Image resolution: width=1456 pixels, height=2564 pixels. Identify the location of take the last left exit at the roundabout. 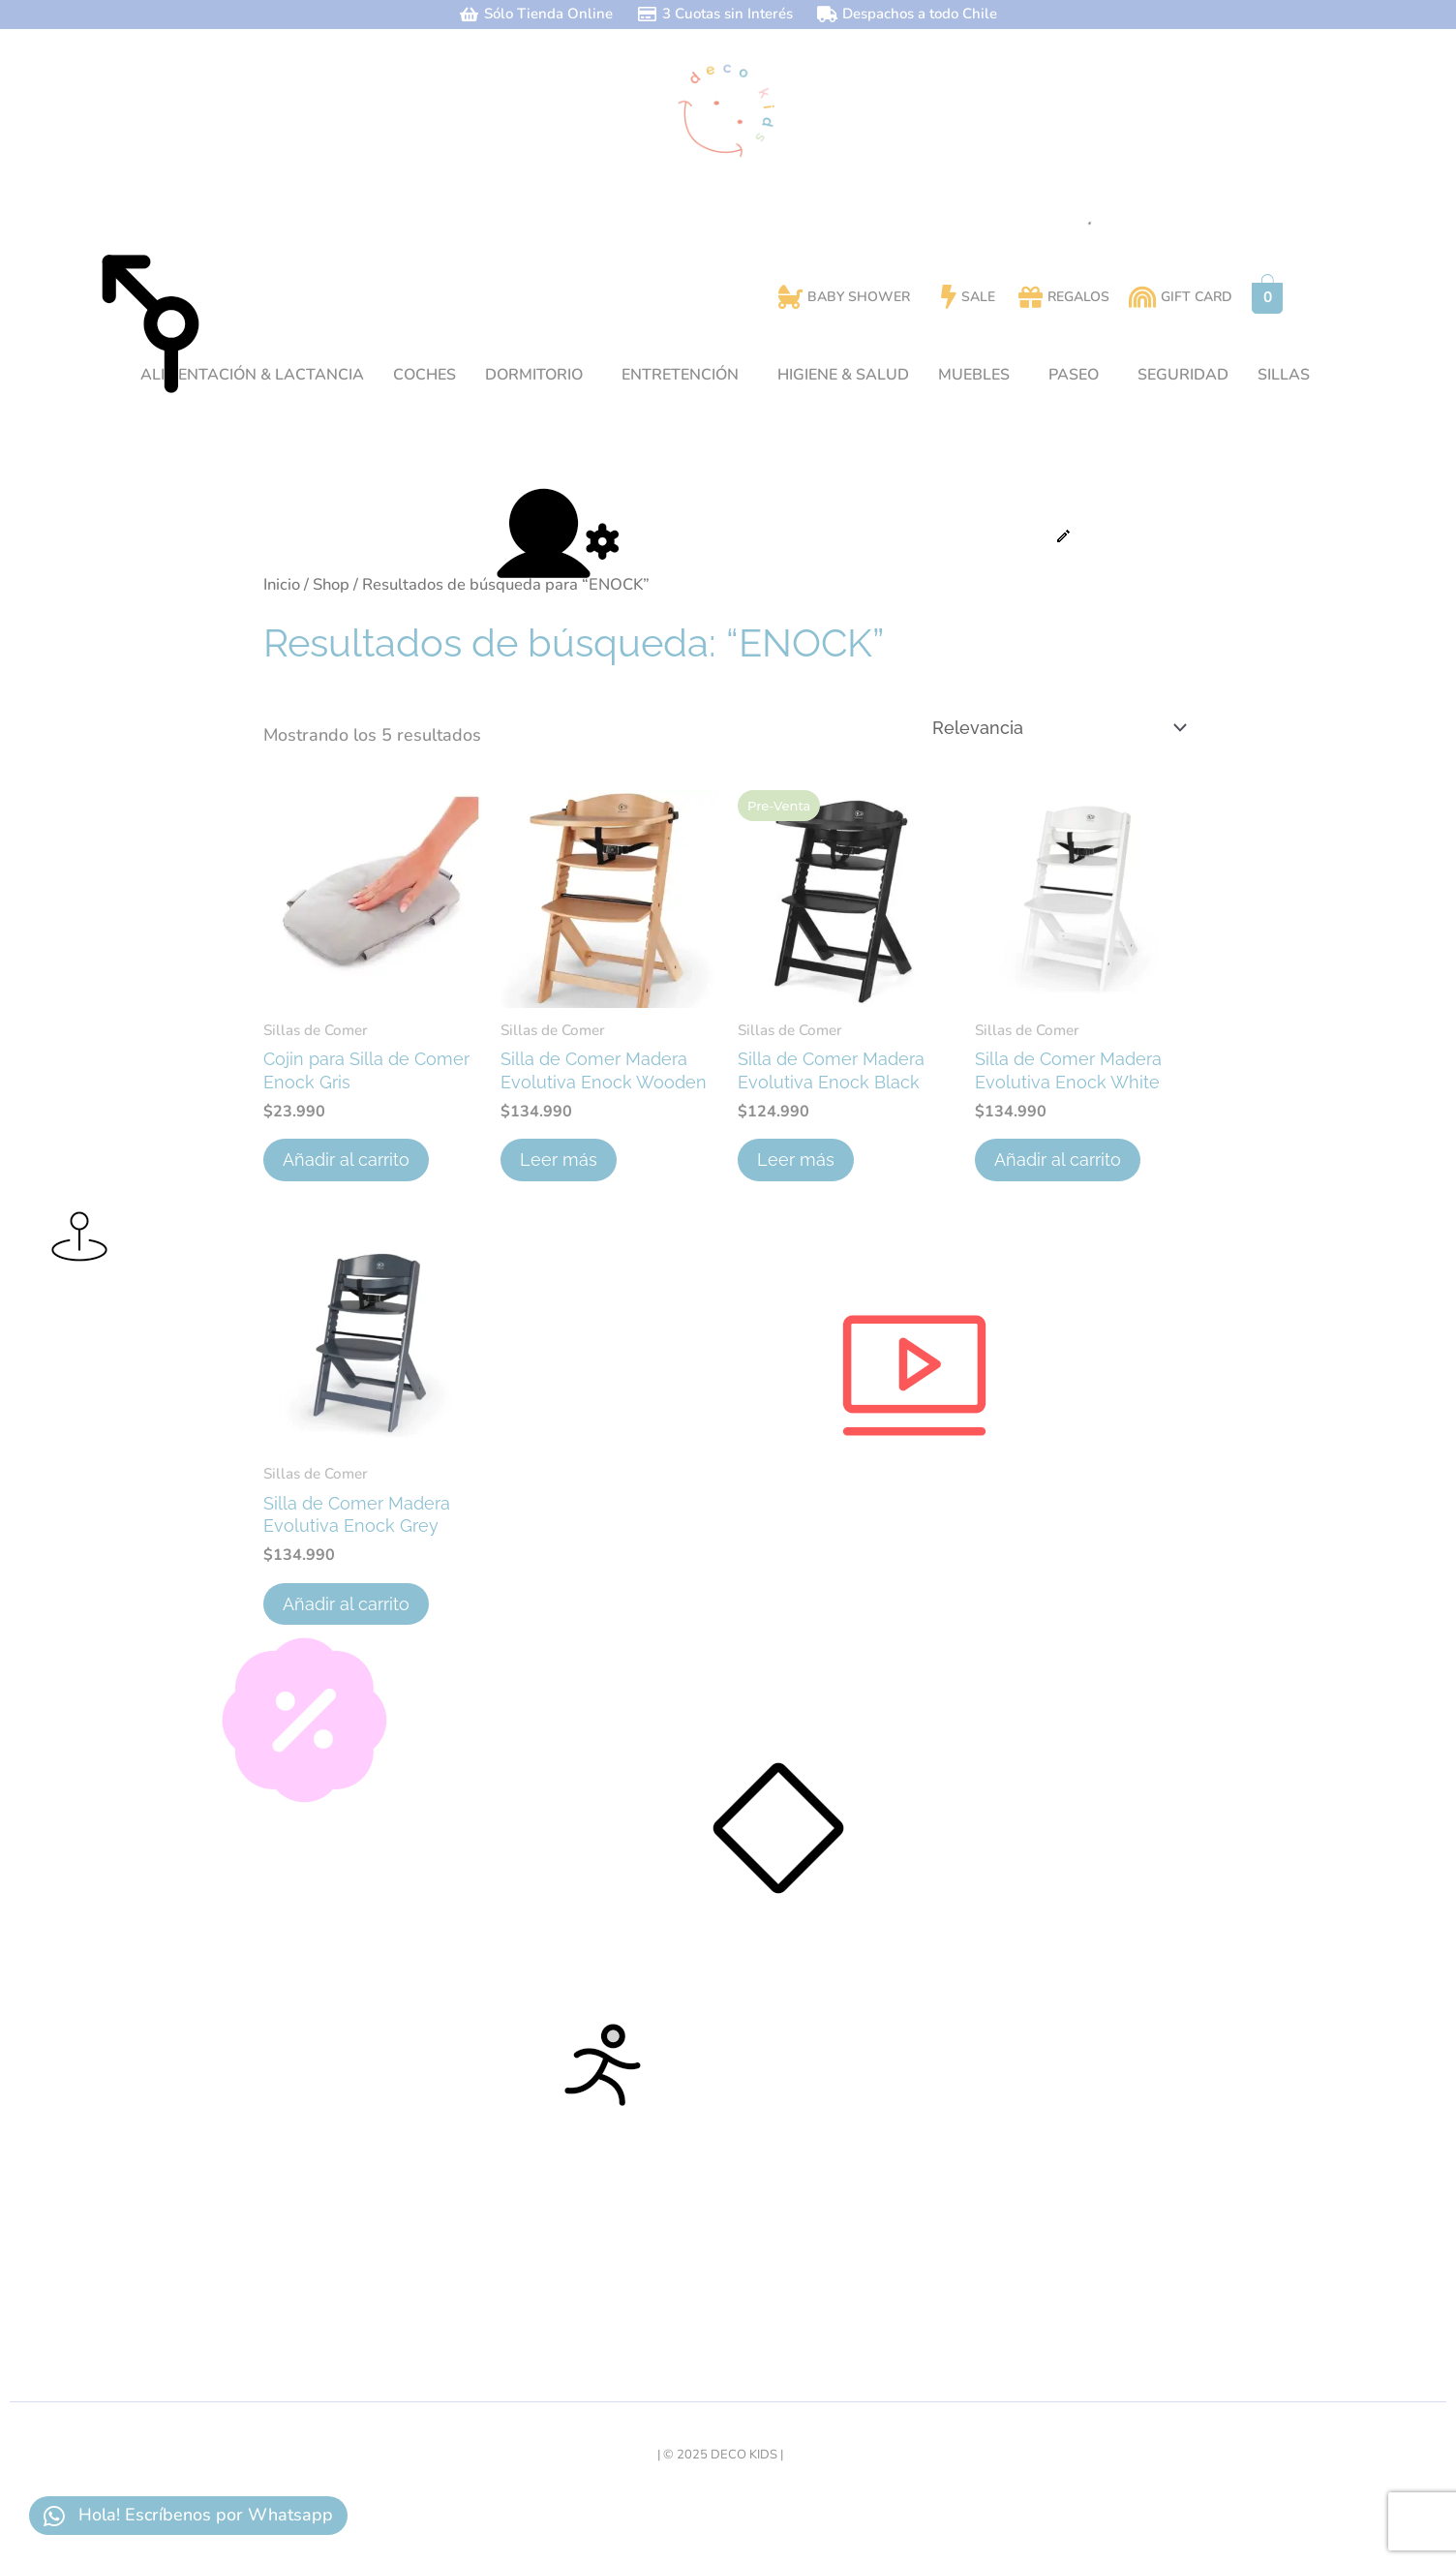
(150, 323).